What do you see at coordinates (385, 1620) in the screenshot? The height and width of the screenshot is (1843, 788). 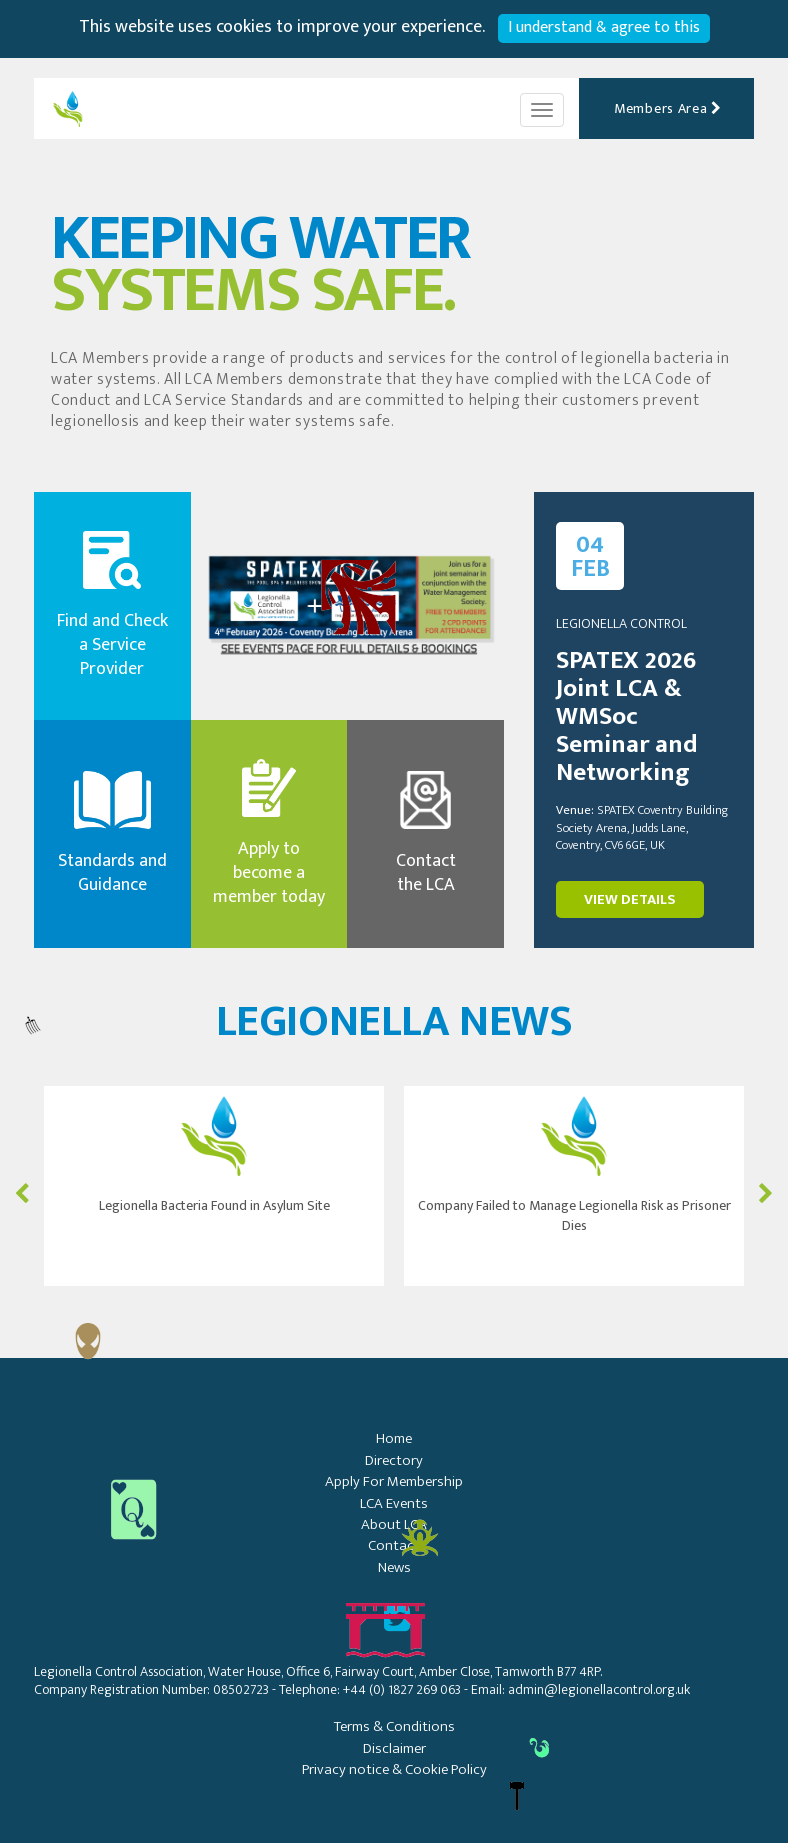 I see `view bridge or crossing information` at bounding box center [385, 1620].